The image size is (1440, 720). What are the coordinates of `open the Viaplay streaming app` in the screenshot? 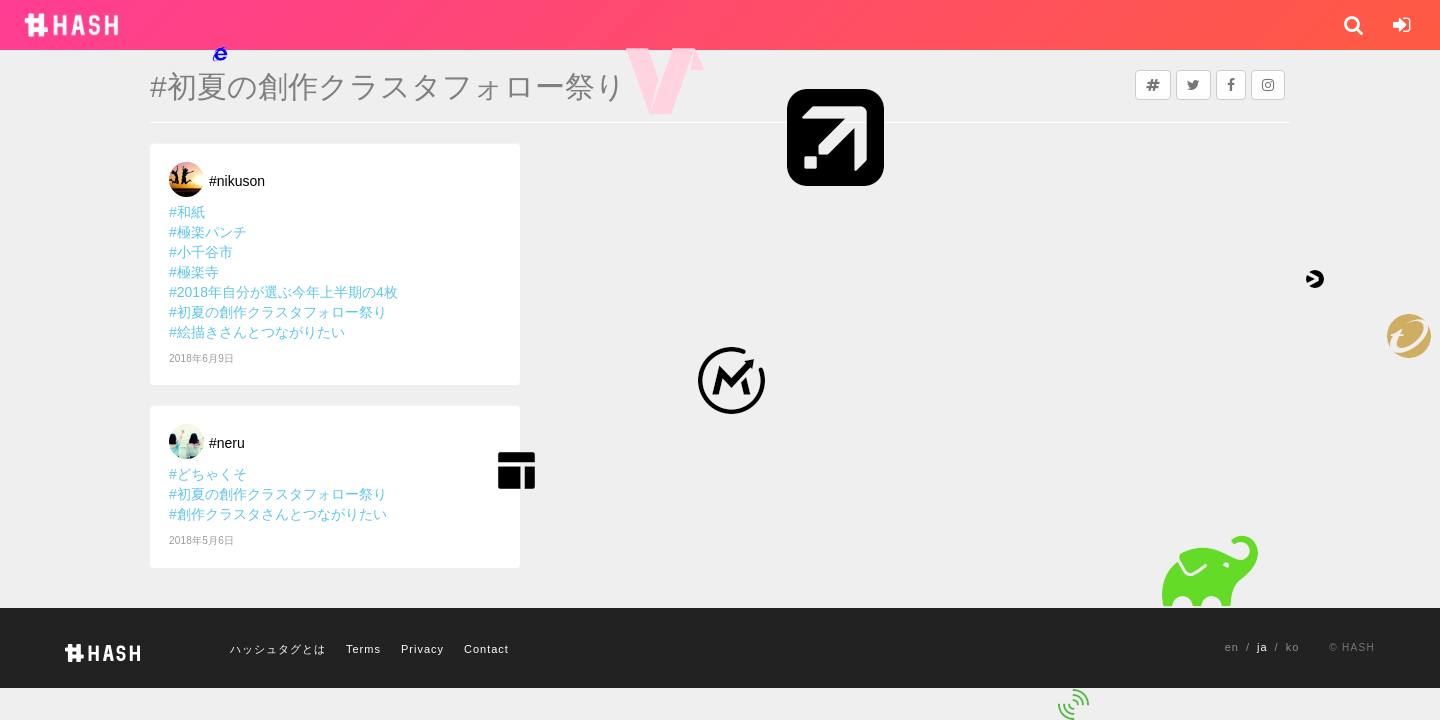 It's located at (1315, 279).